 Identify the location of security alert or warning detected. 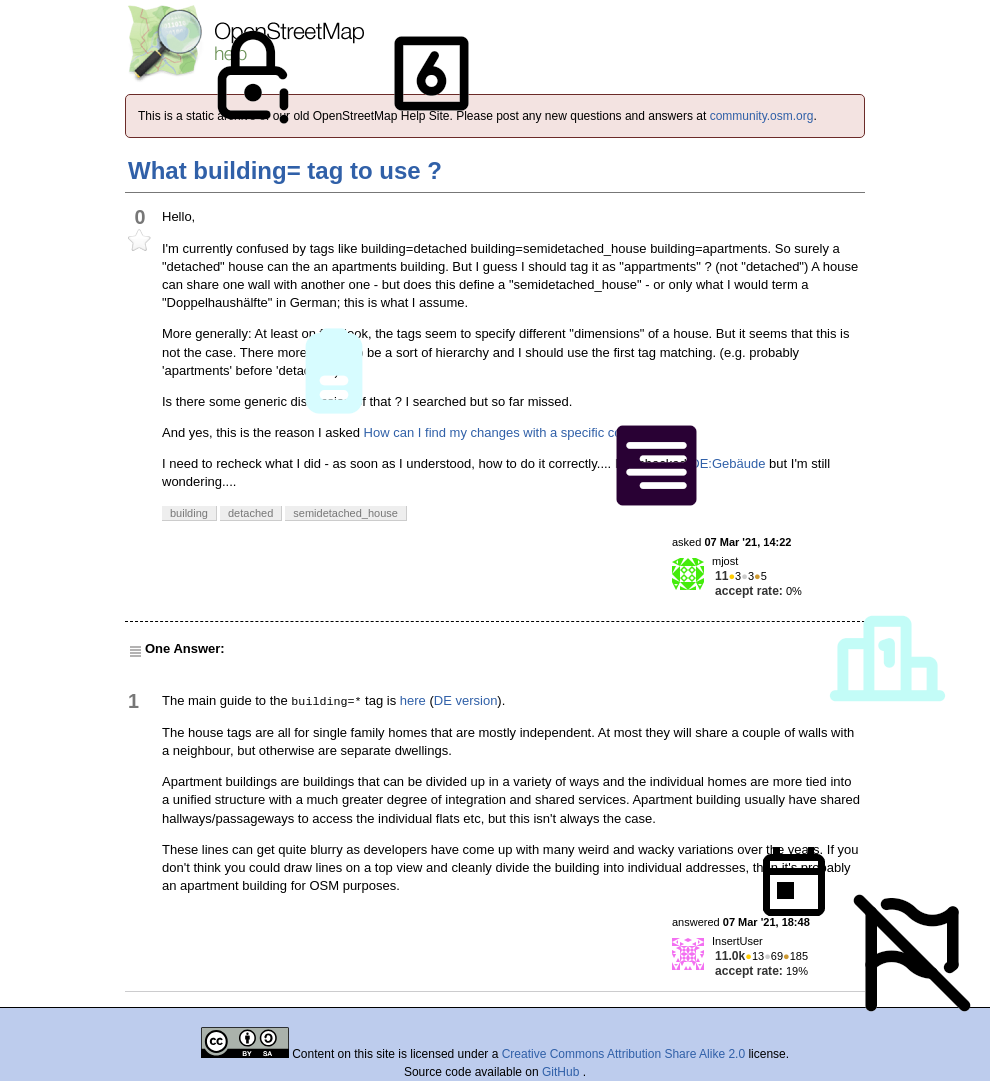
(253, 75).